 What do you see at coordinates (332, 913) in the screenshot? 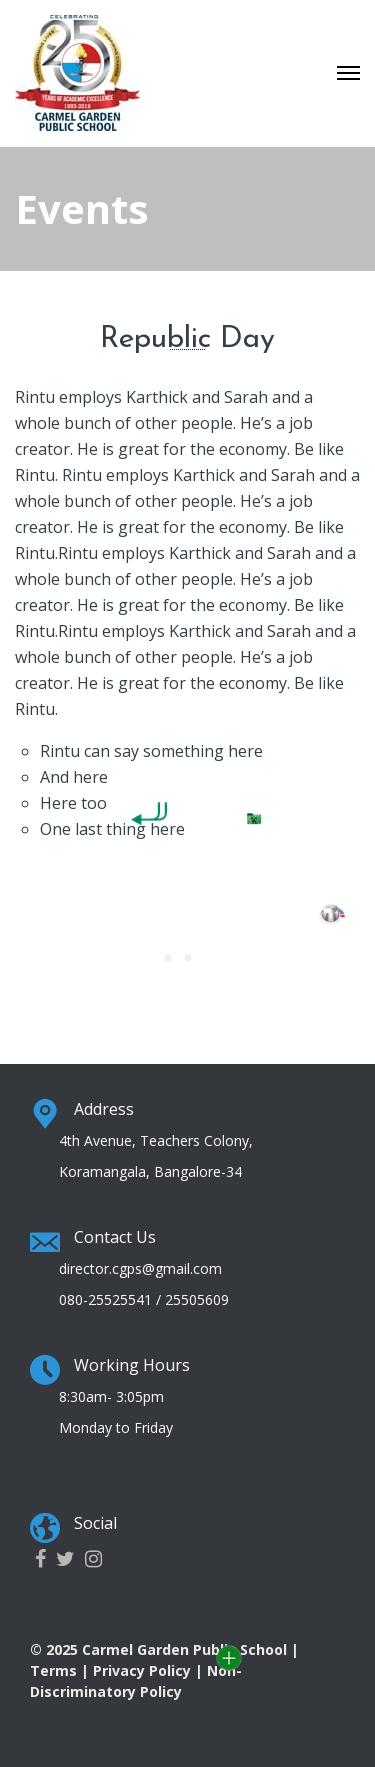
I see `adjust system audio volume` at bounding box center [332, 913].